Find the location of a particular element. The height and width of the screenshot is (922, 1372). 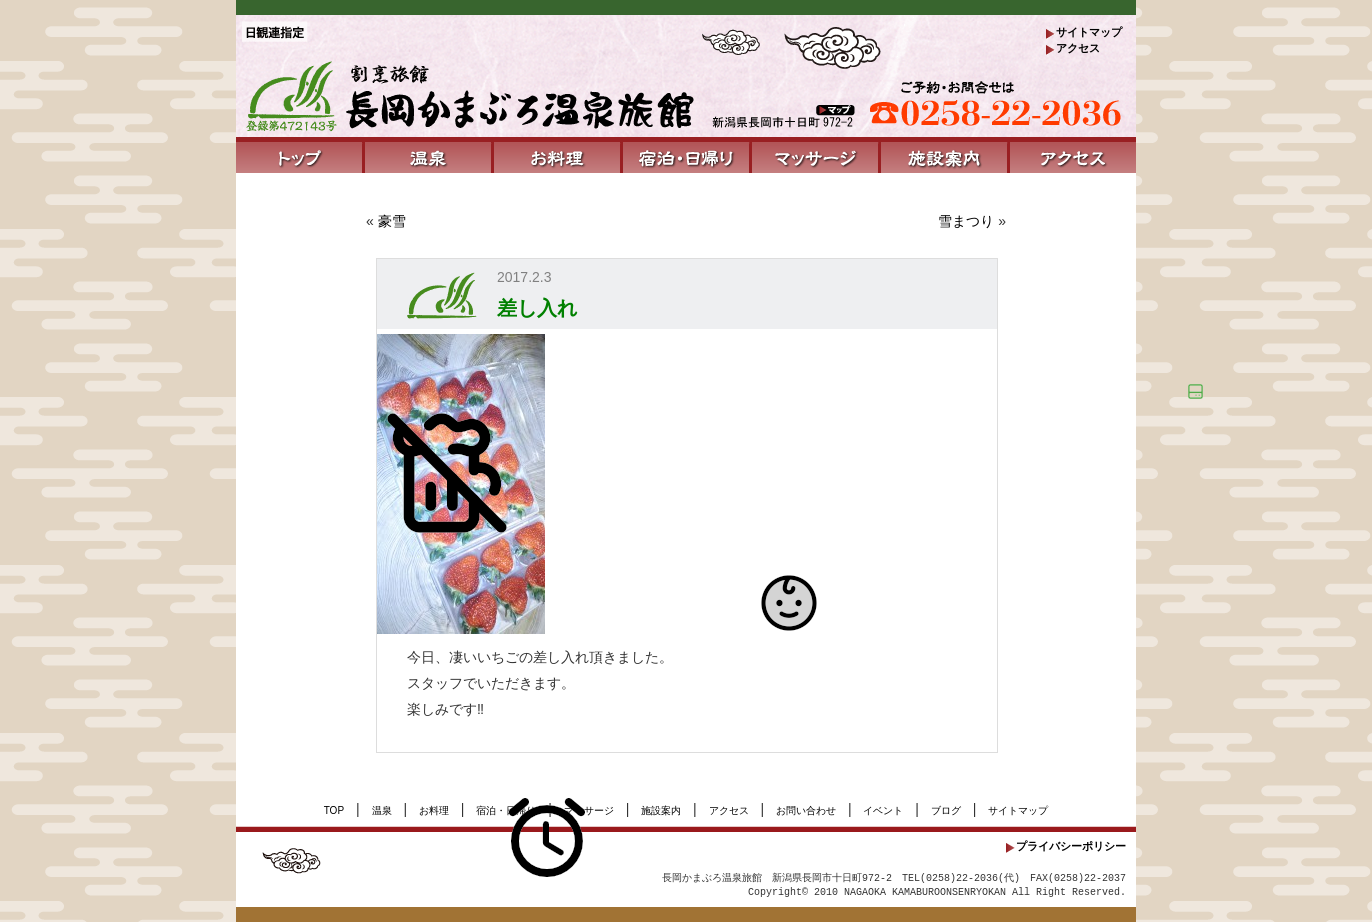

access hard drive or storage settings is located at coordinates (1195, 391).